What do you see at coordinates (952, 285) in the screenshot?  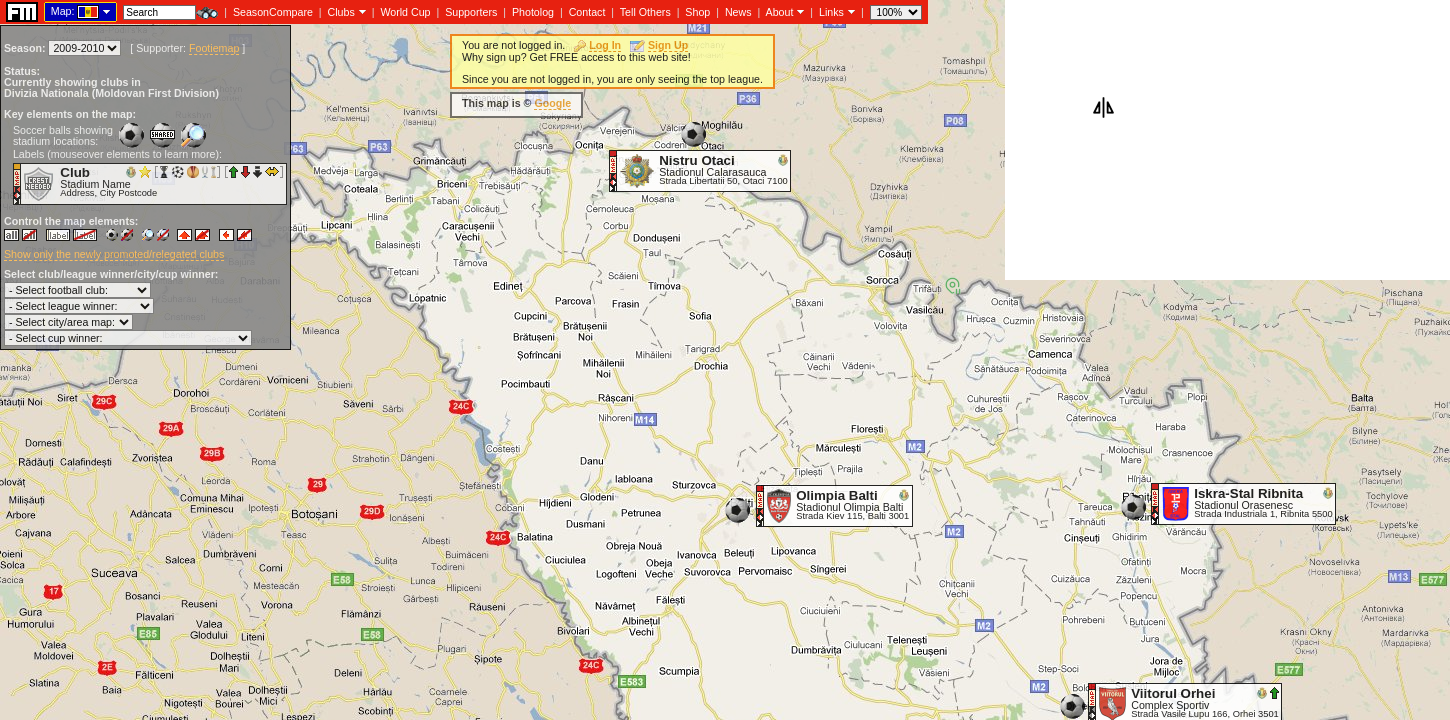 I see `pause location tracking` at bounding box center [952, 285].